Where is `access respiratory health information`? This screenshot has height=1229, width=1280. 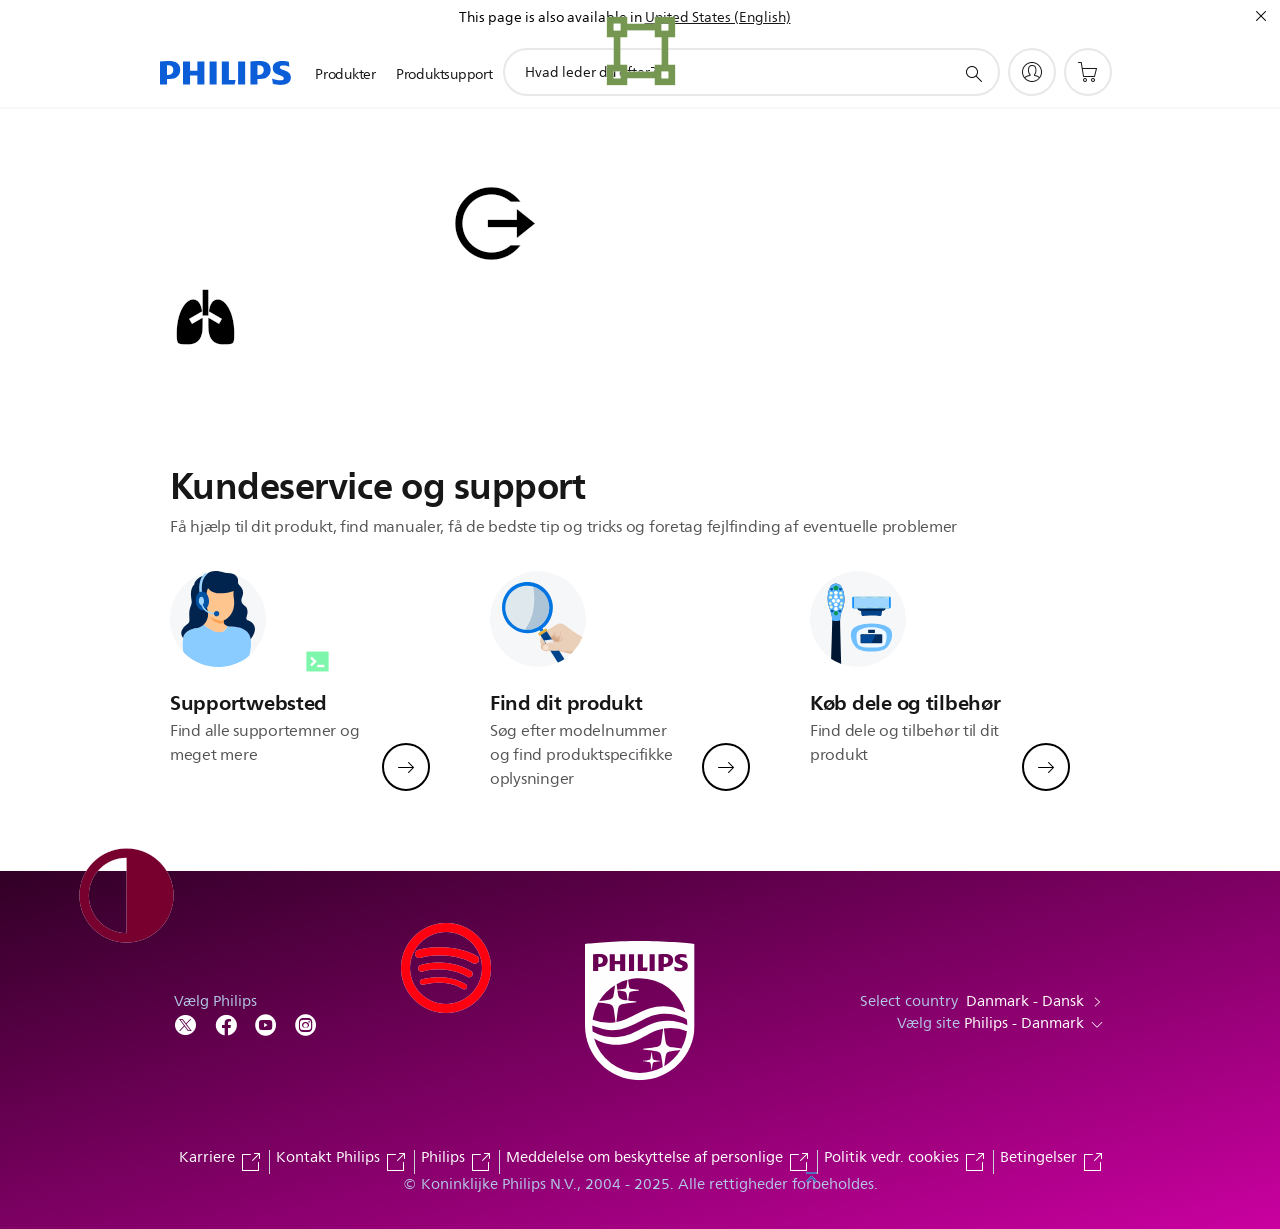 access respiratory health information is located at coordinates (205, 318).